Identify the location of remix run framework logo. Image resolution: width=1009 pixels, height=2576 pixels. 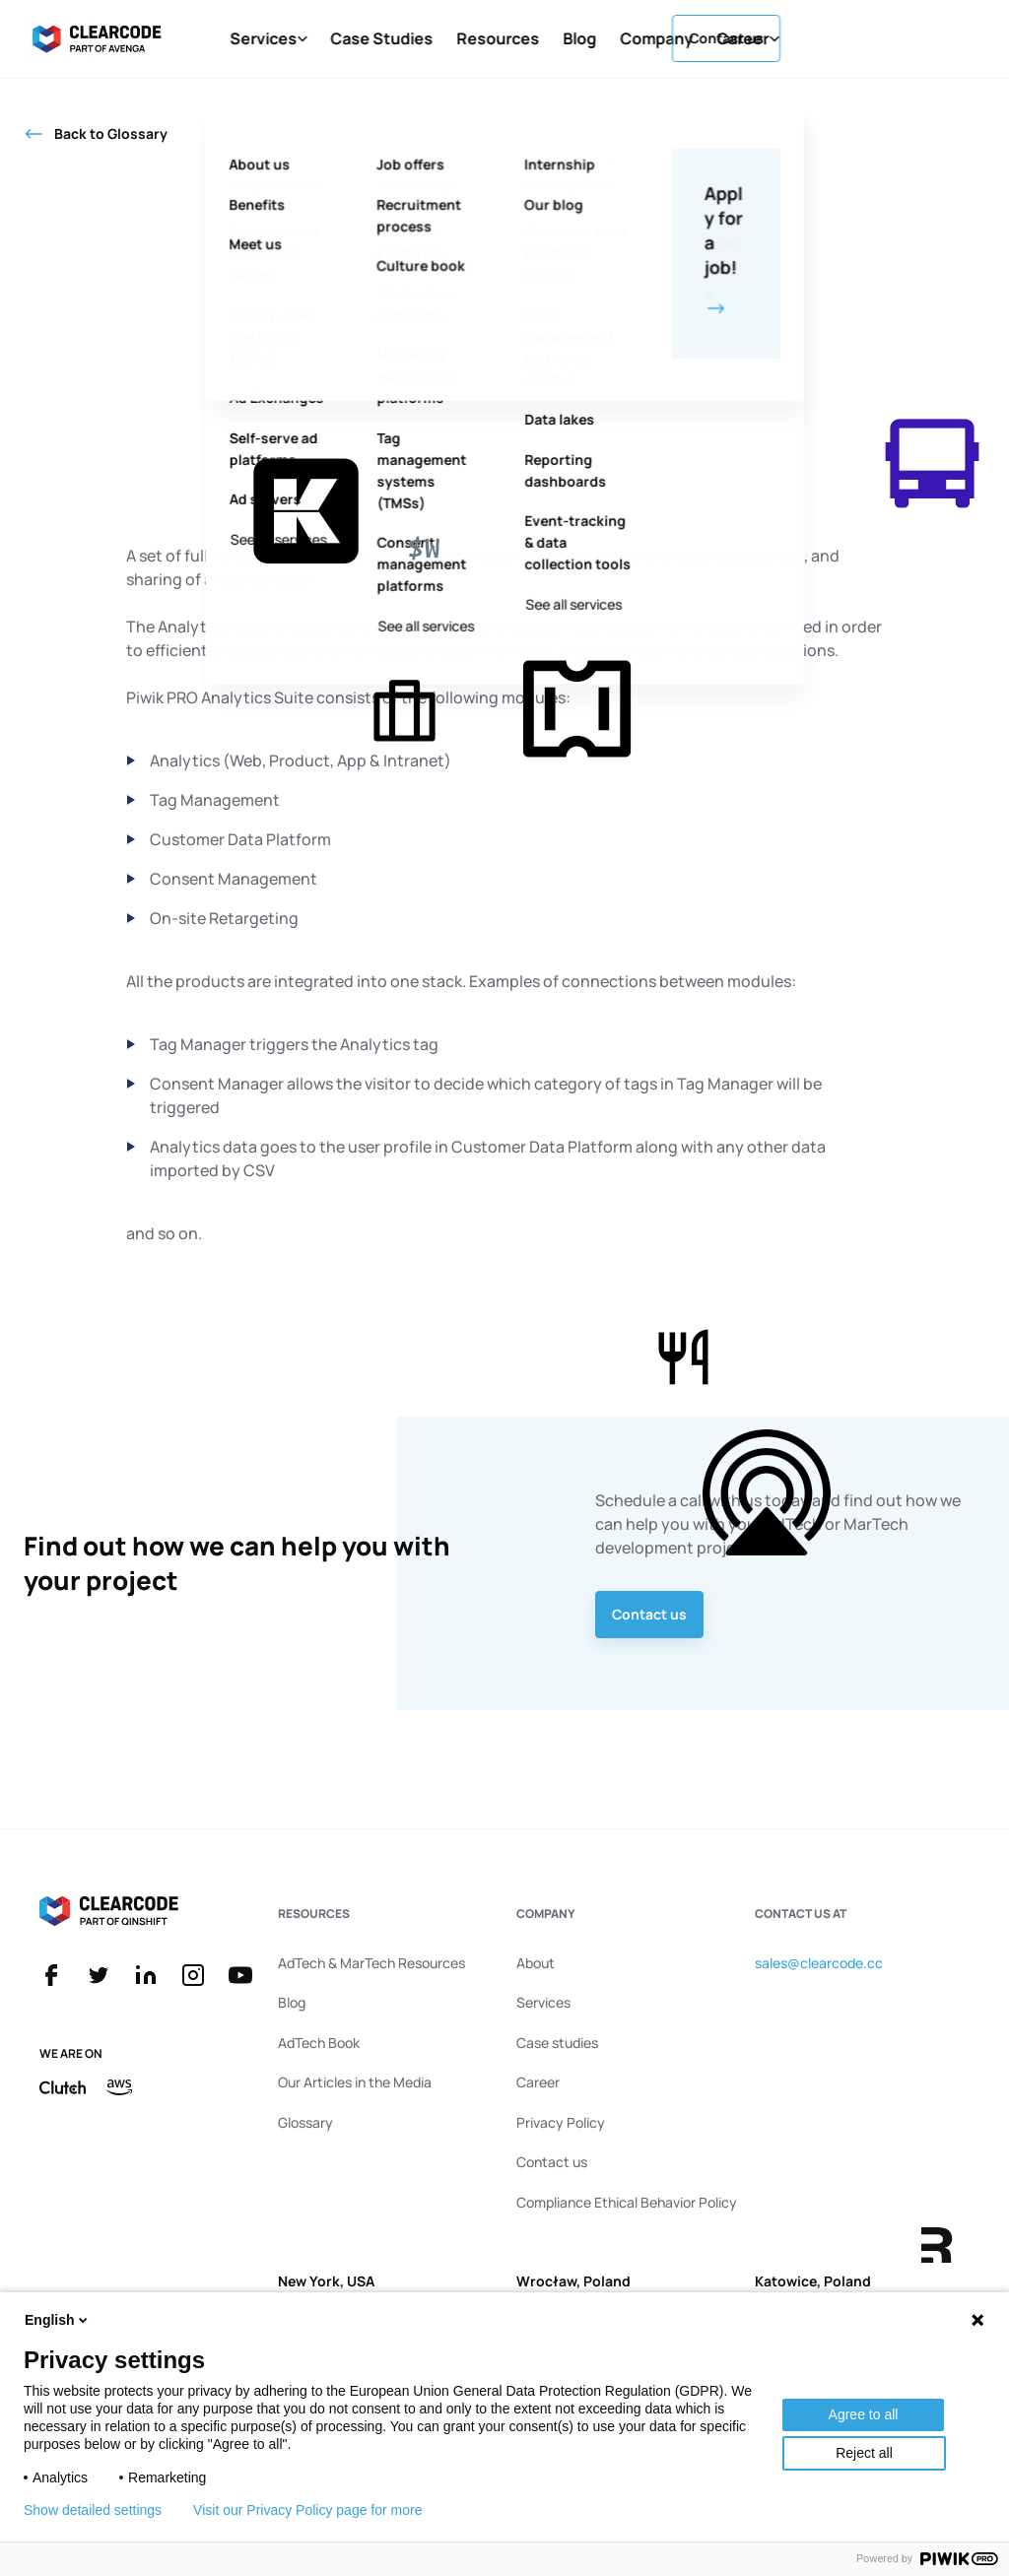
(937, 2247).